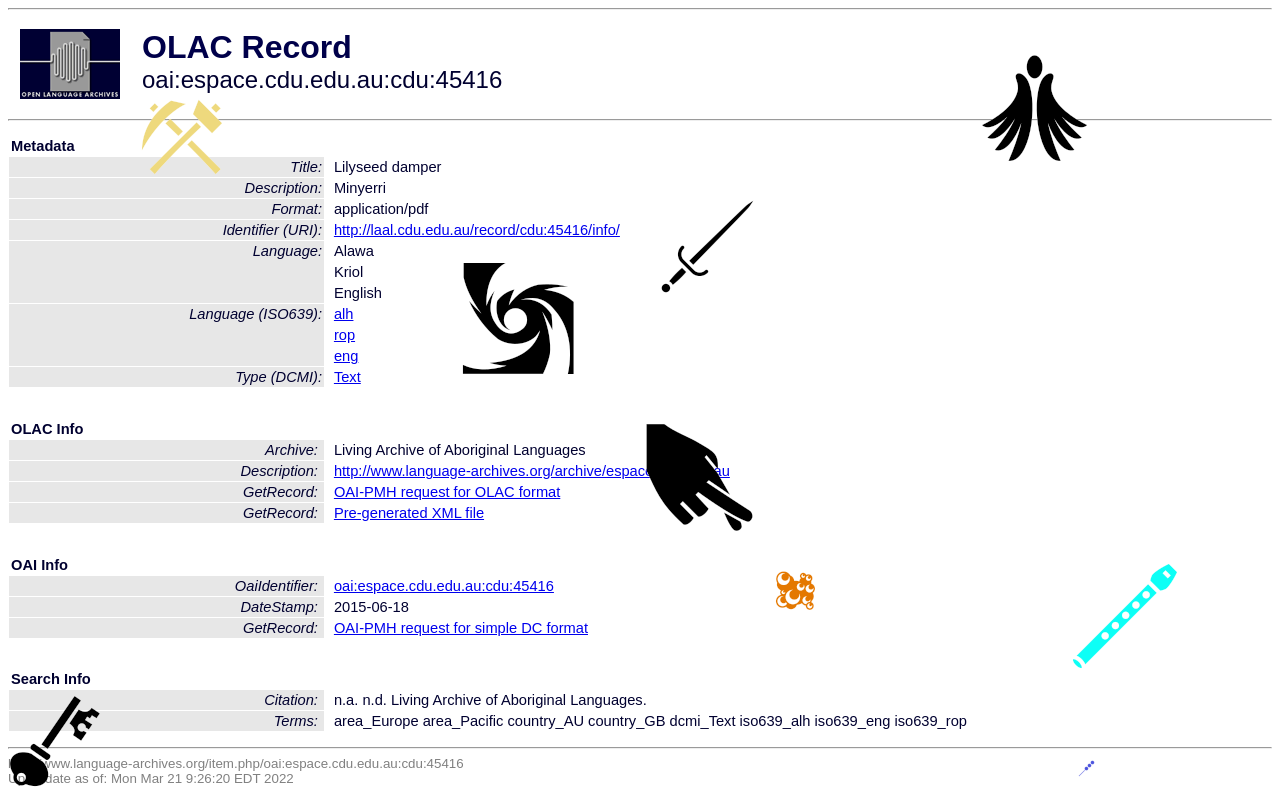  I want to click on equip a wing cloak or cape item, so click(1035, 108).